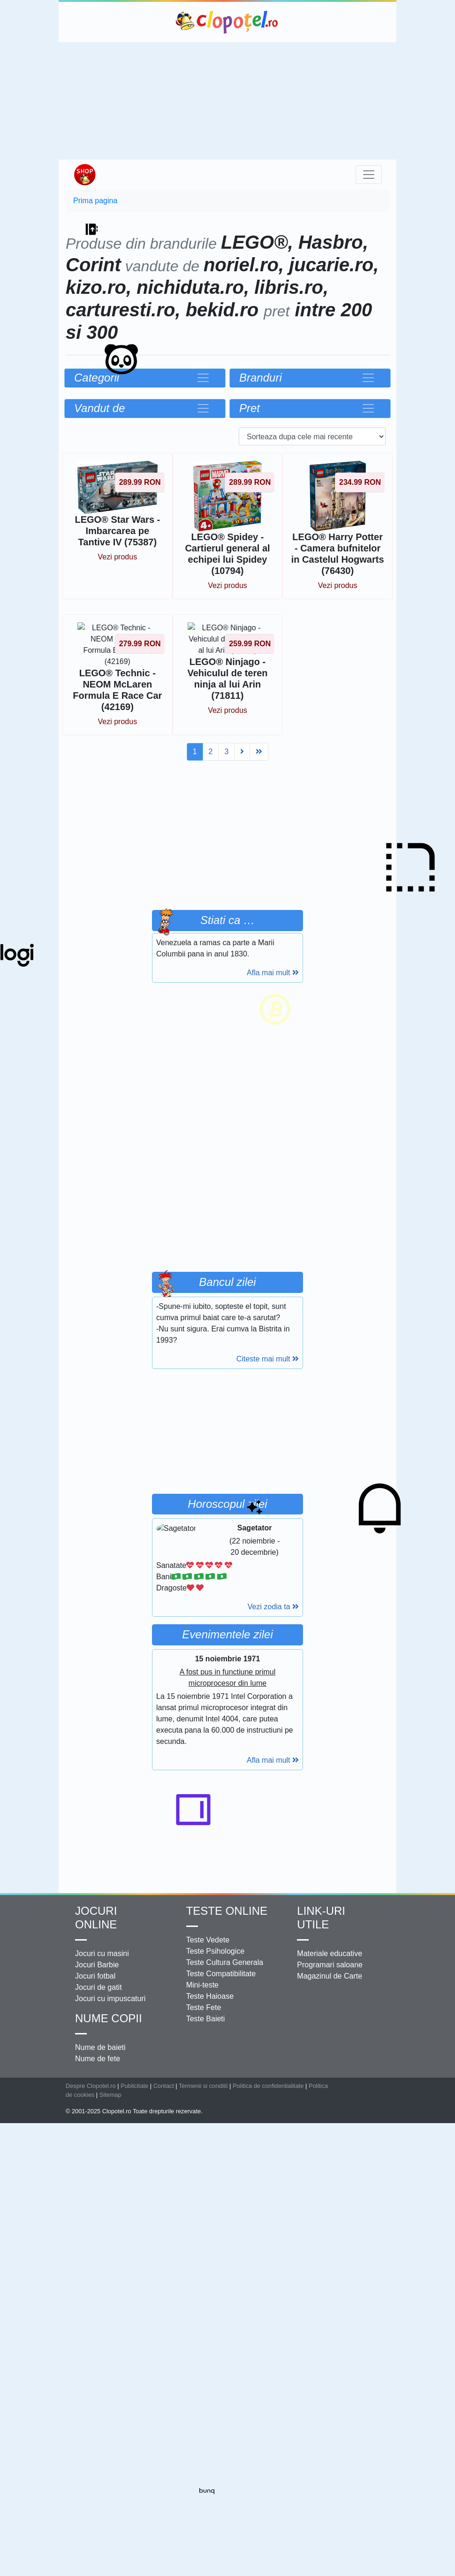  I want to click on indicates AI-generated or enhanced content, so click(255, 1507).